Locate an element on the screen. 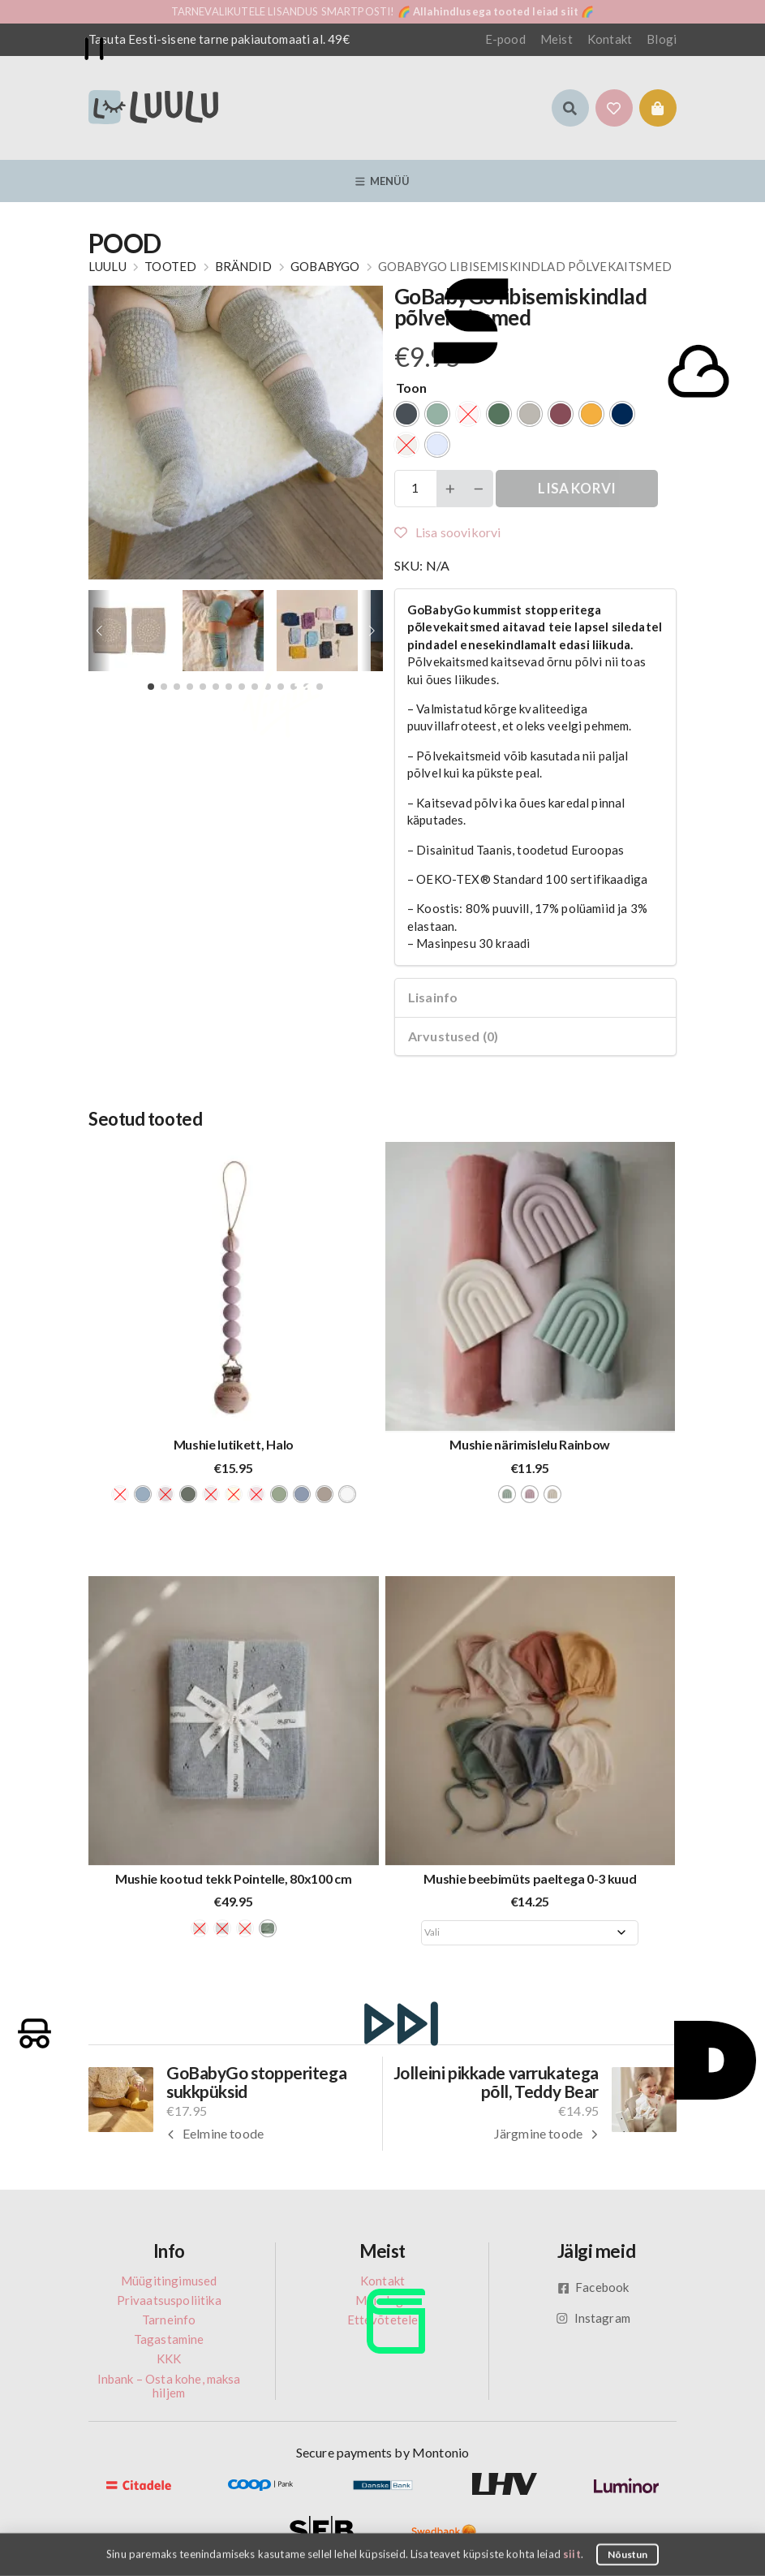 This screenshot has width=765, height=2576. cloud storage or sync status is located at coordinates (698, 373).